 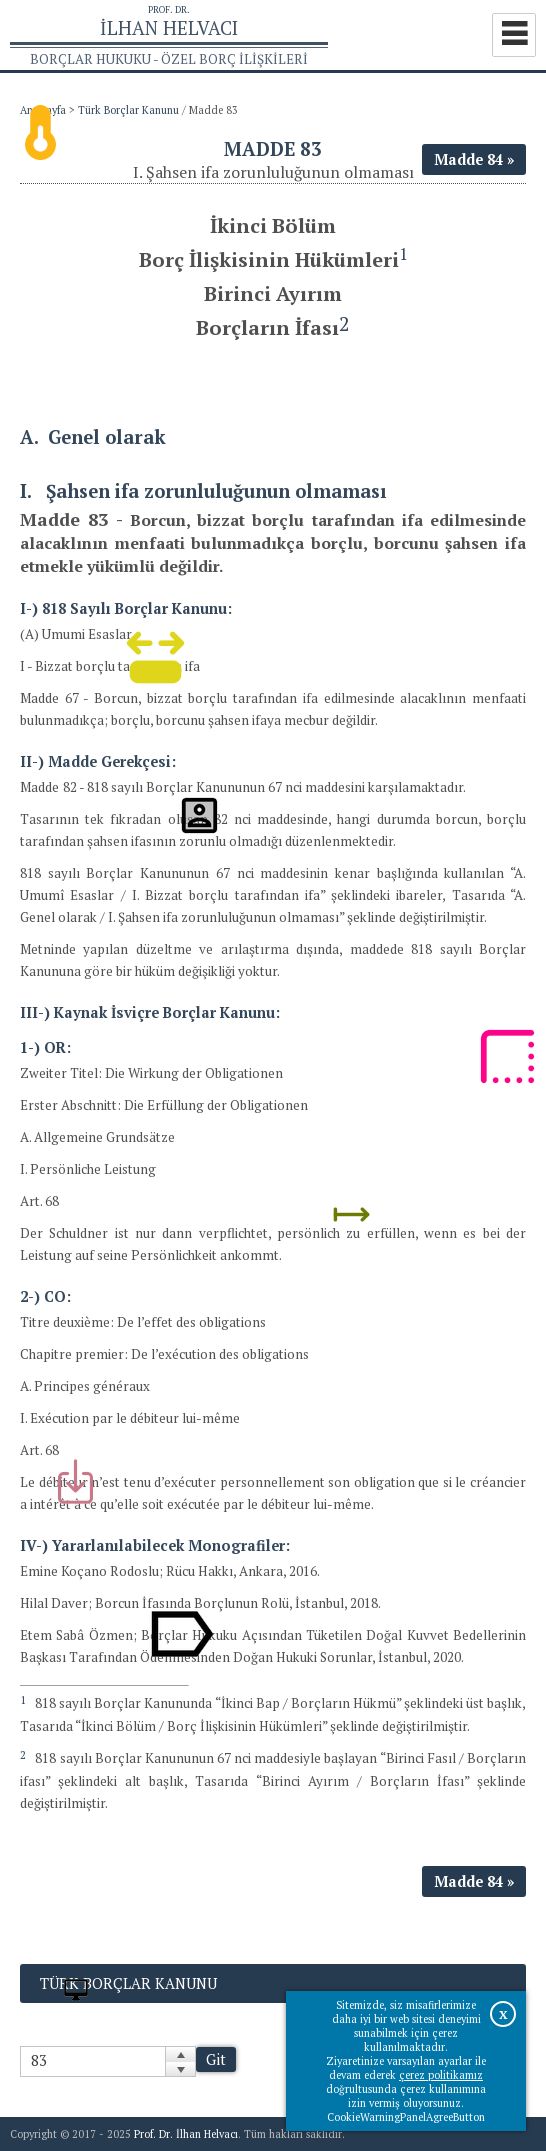 I want to click on switch to portrait orientation mode, so click(x=199, y=815).